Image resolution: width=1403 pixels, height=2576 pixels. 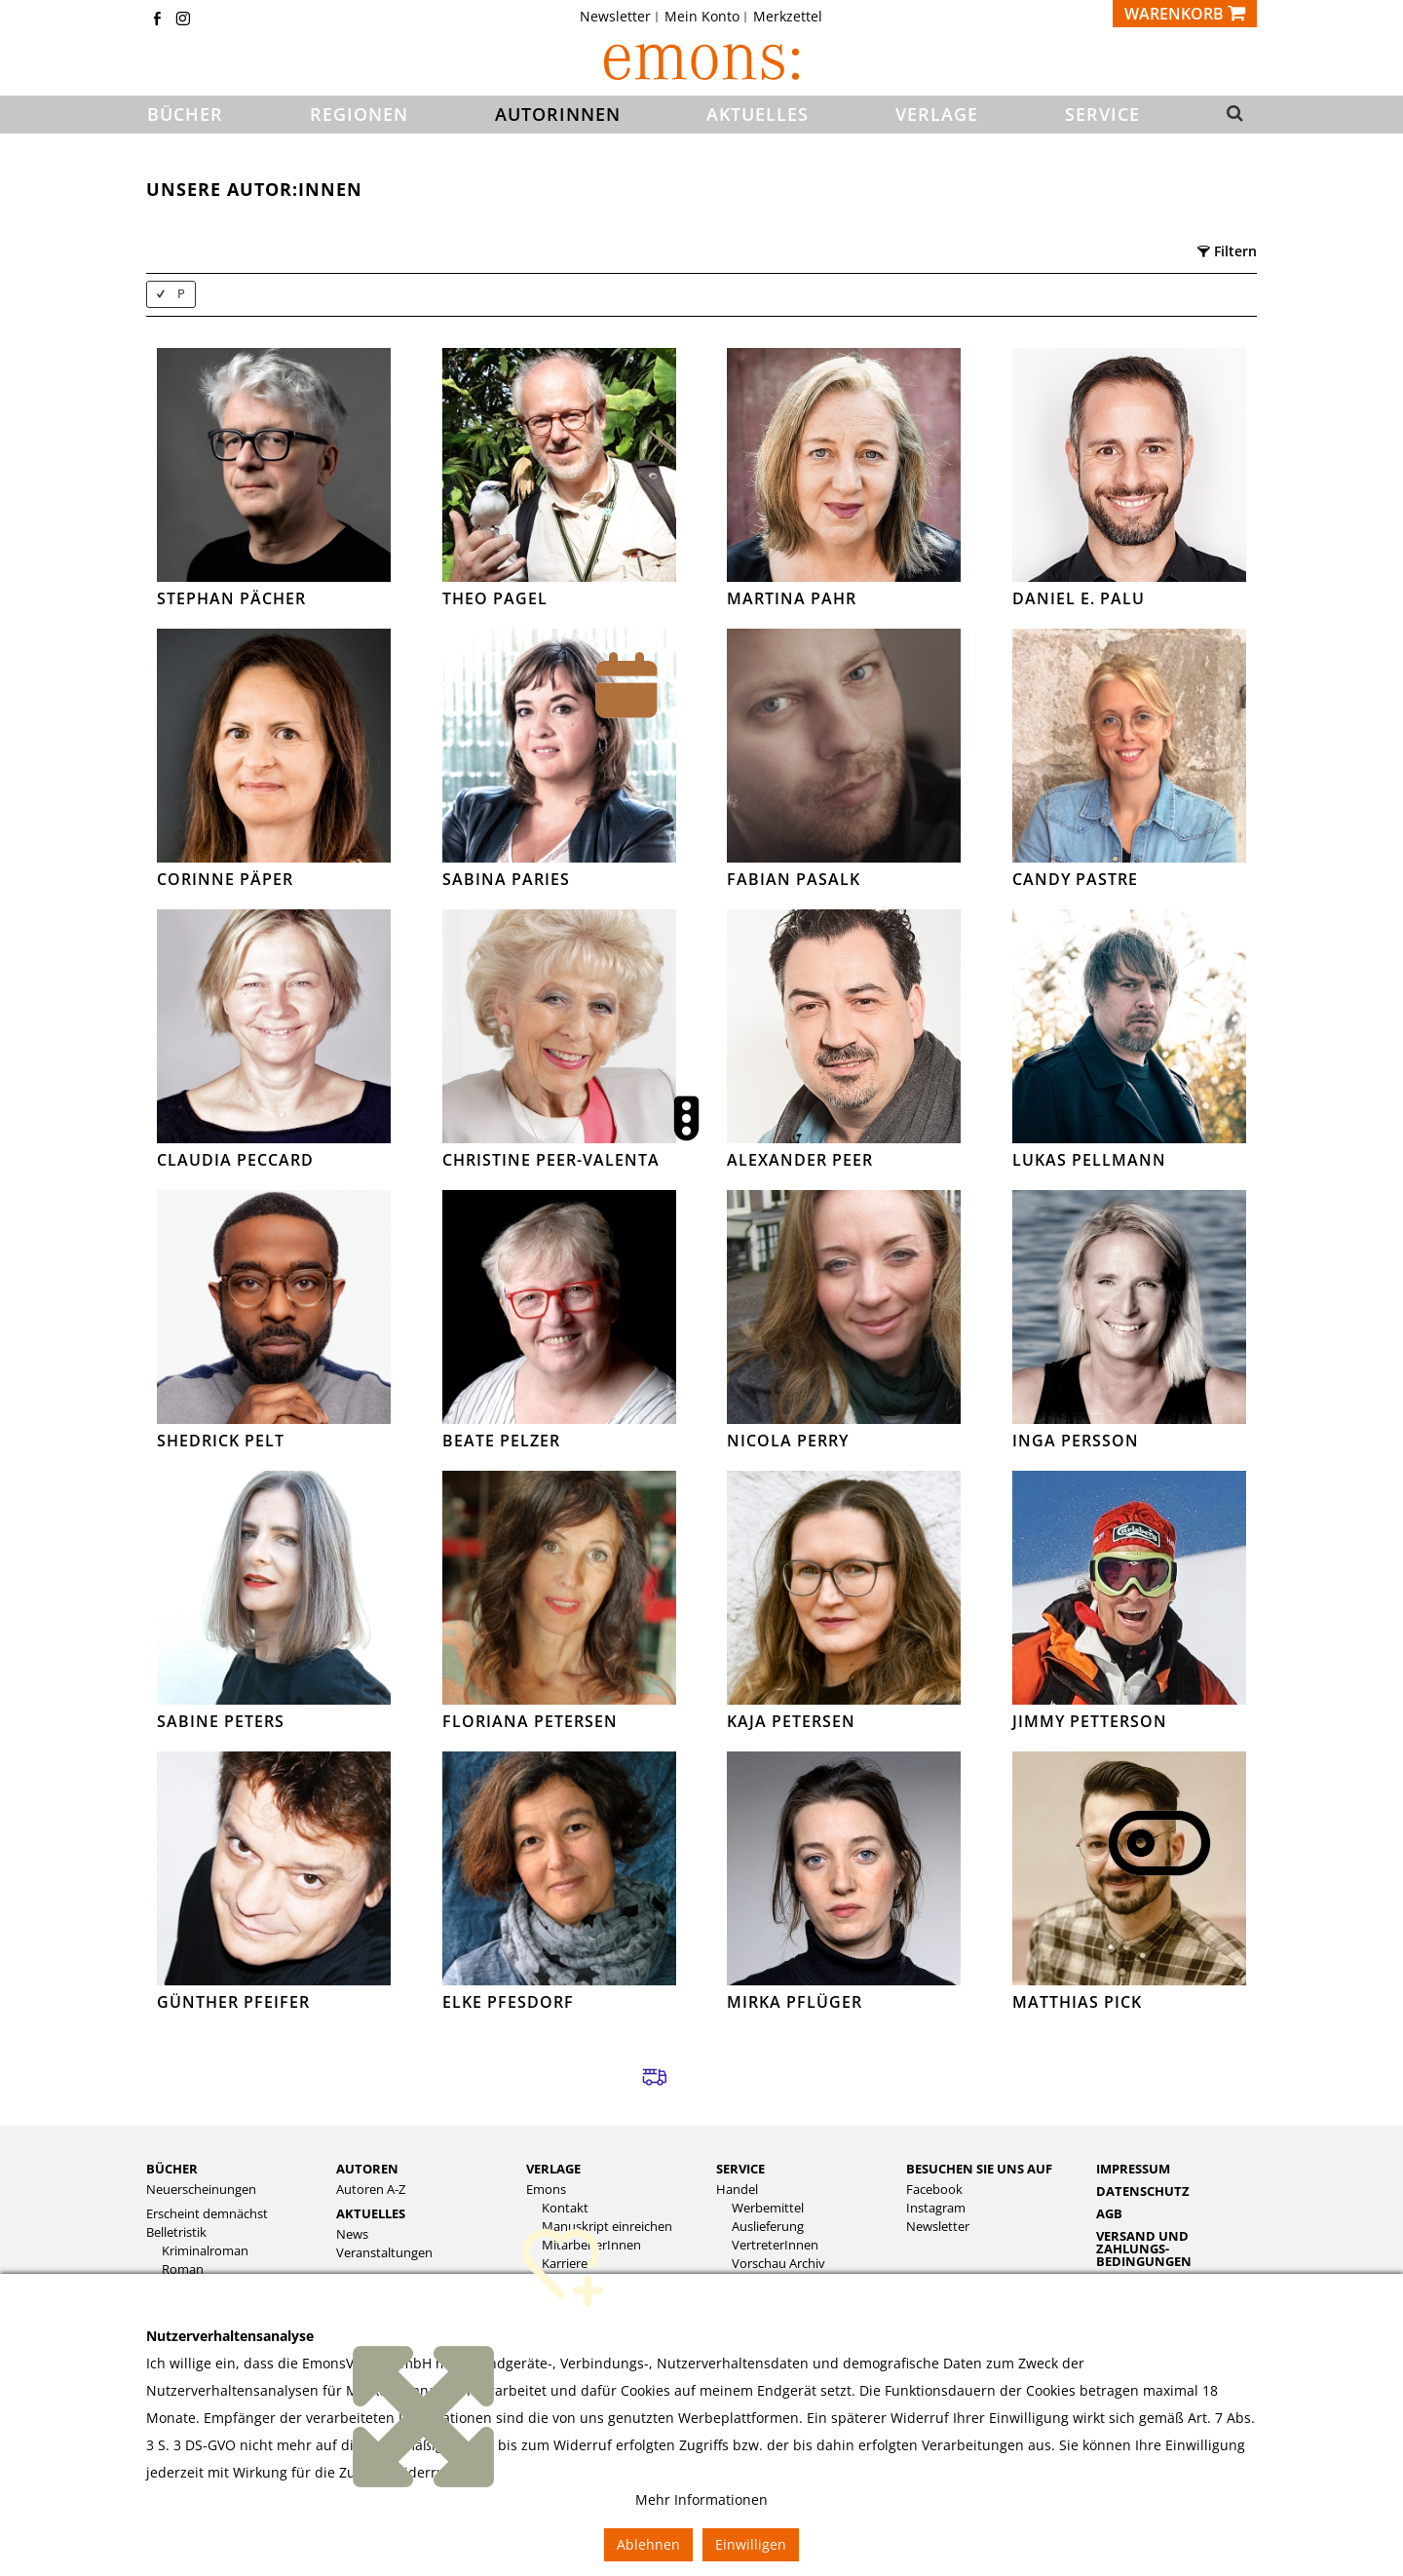 What do you see at coordinates (1159, 1843) in the screenshot?
I see `toggle switch in off position` at bounding box center [1159, 1843].